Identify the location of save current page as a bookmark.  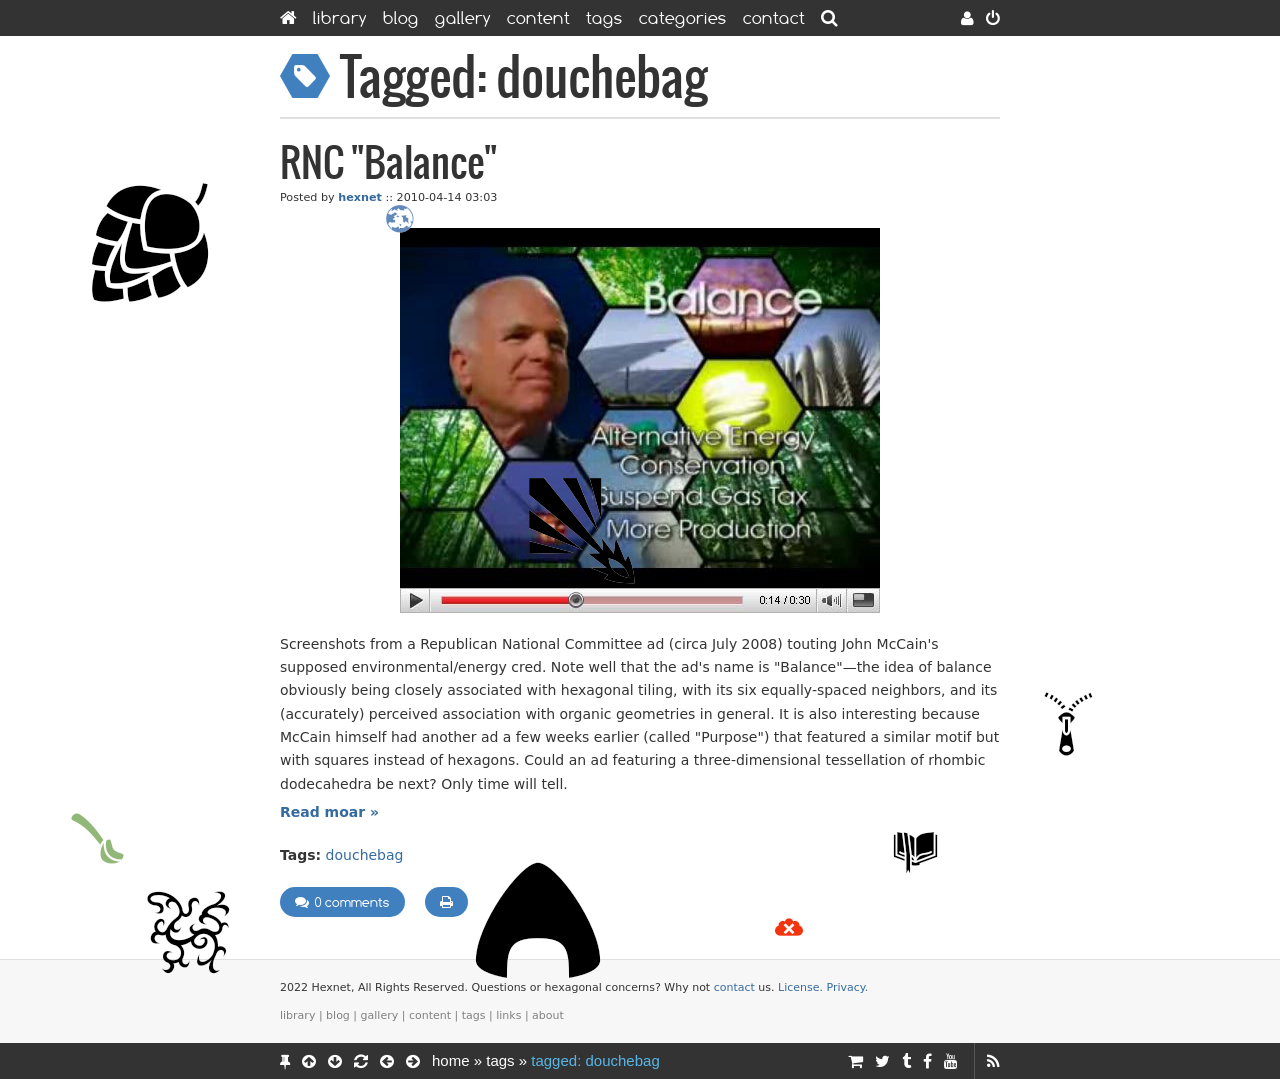
(915, 851).